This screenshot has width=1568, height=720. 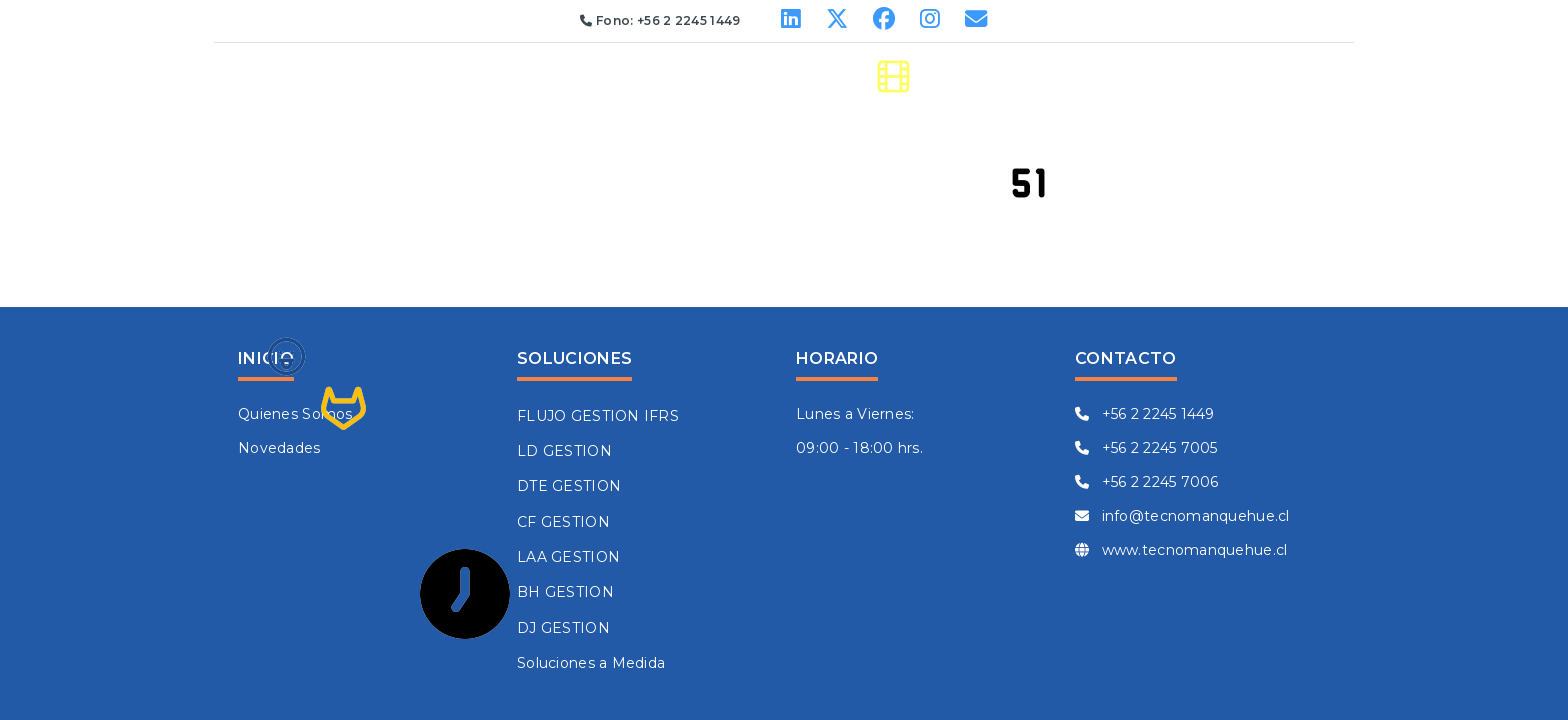 I want to click on open gitlab repository, so click(x=343, y=407).